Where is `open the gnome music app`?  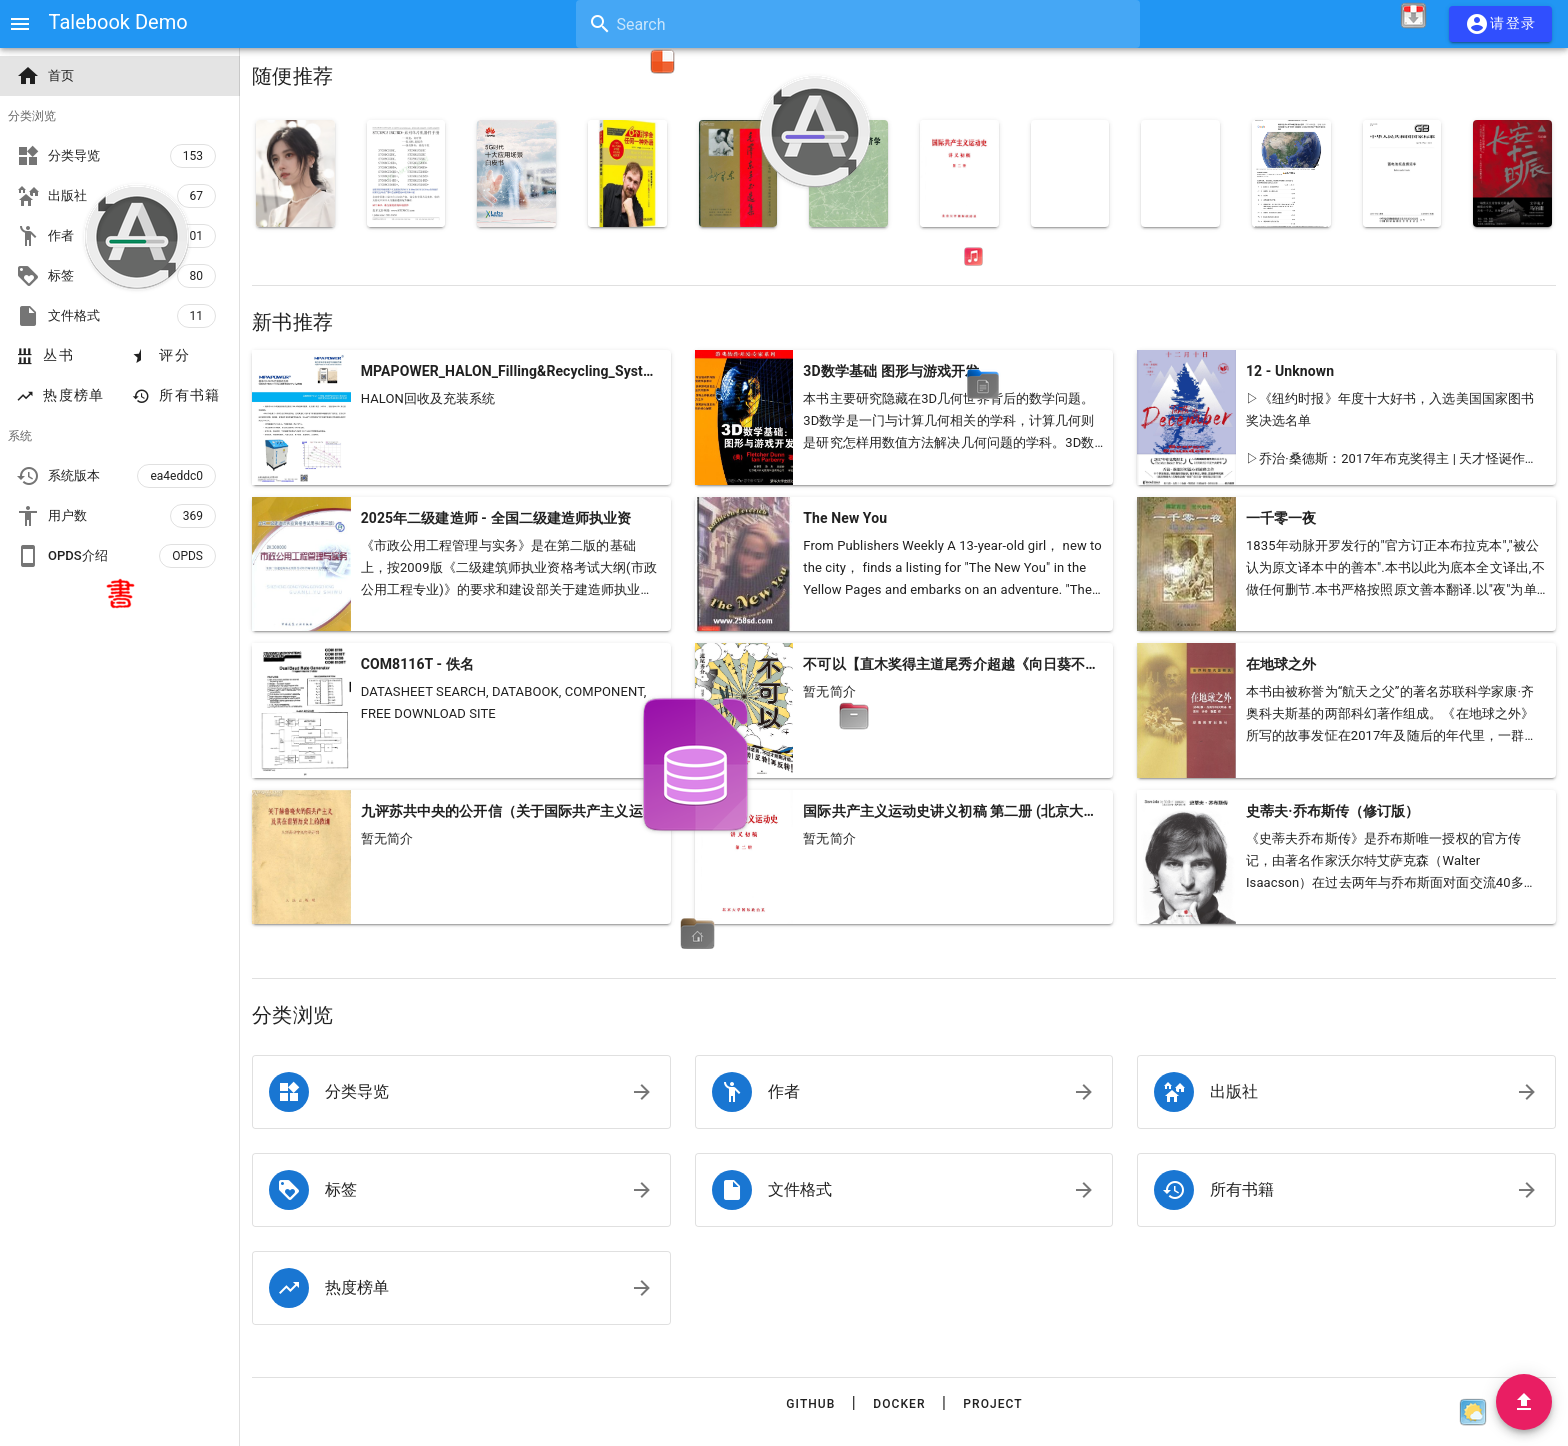
open the gnome music app is located at coordinates (973, 256).